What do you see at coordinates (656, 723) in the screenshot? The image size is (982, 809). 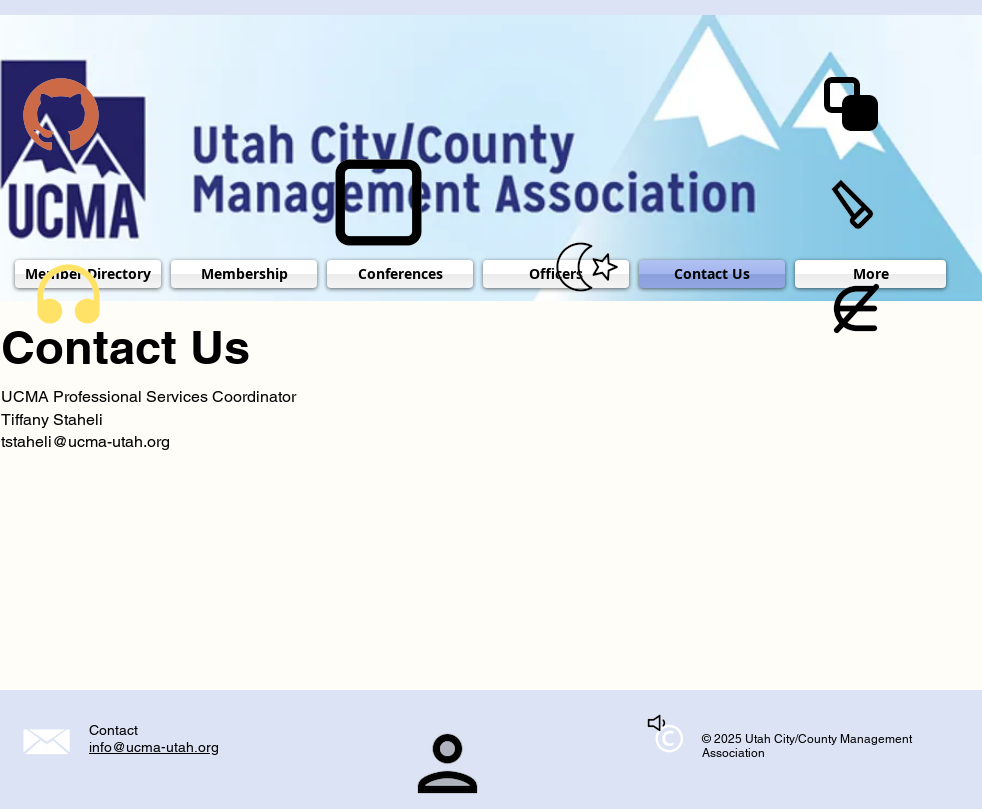 I see `decrease audio volume` at bounding box center [656, 723].